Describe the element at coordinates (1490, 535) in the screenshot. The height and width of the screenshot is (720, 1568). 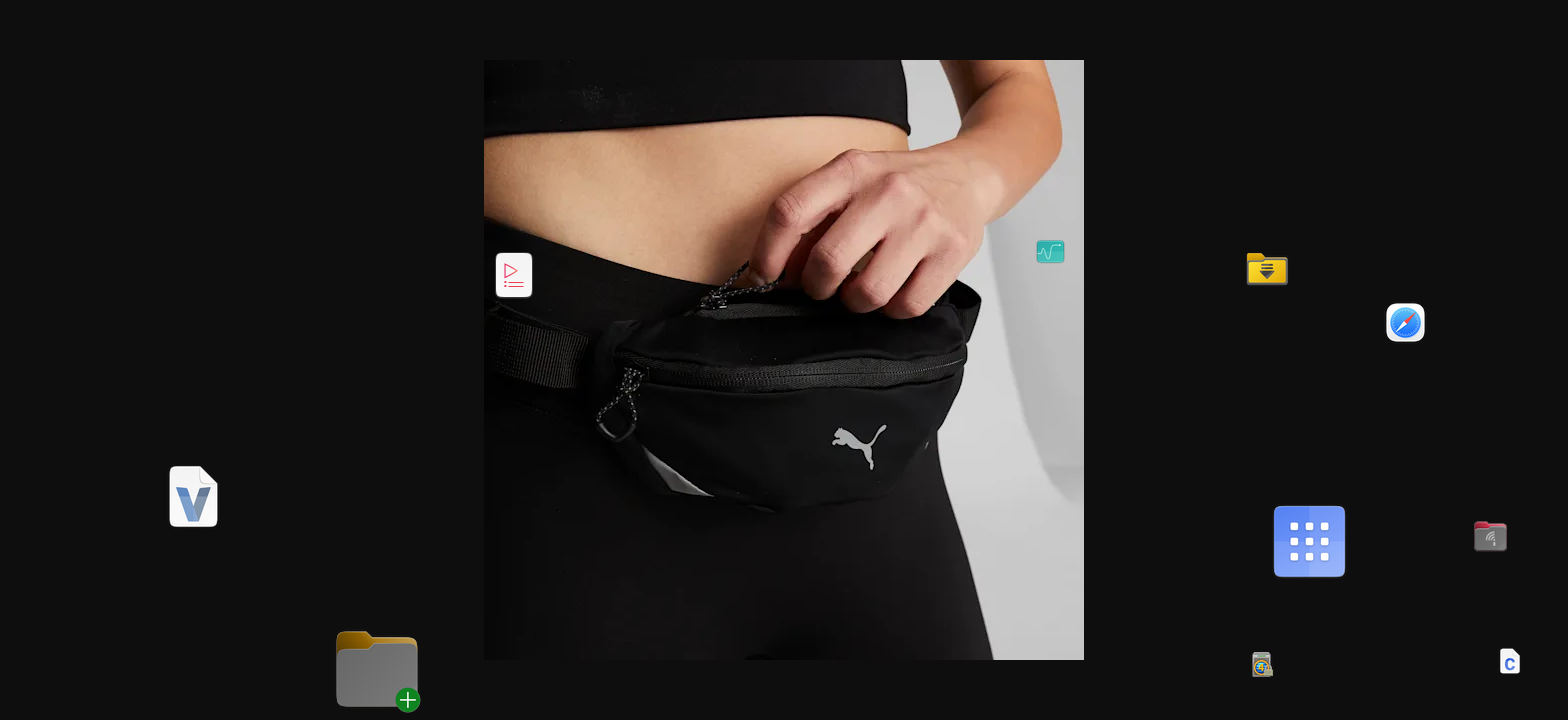
I see `folder synced with insync cloud service` at that location.